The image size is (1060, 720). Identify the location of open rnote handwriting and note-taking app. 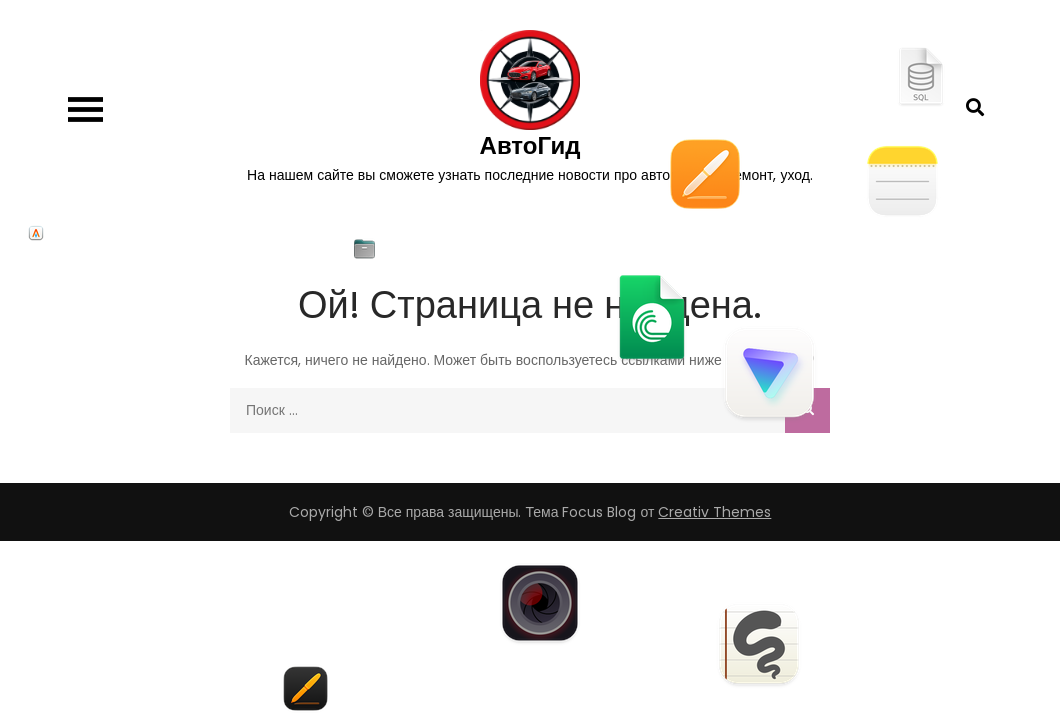
(759, 644).